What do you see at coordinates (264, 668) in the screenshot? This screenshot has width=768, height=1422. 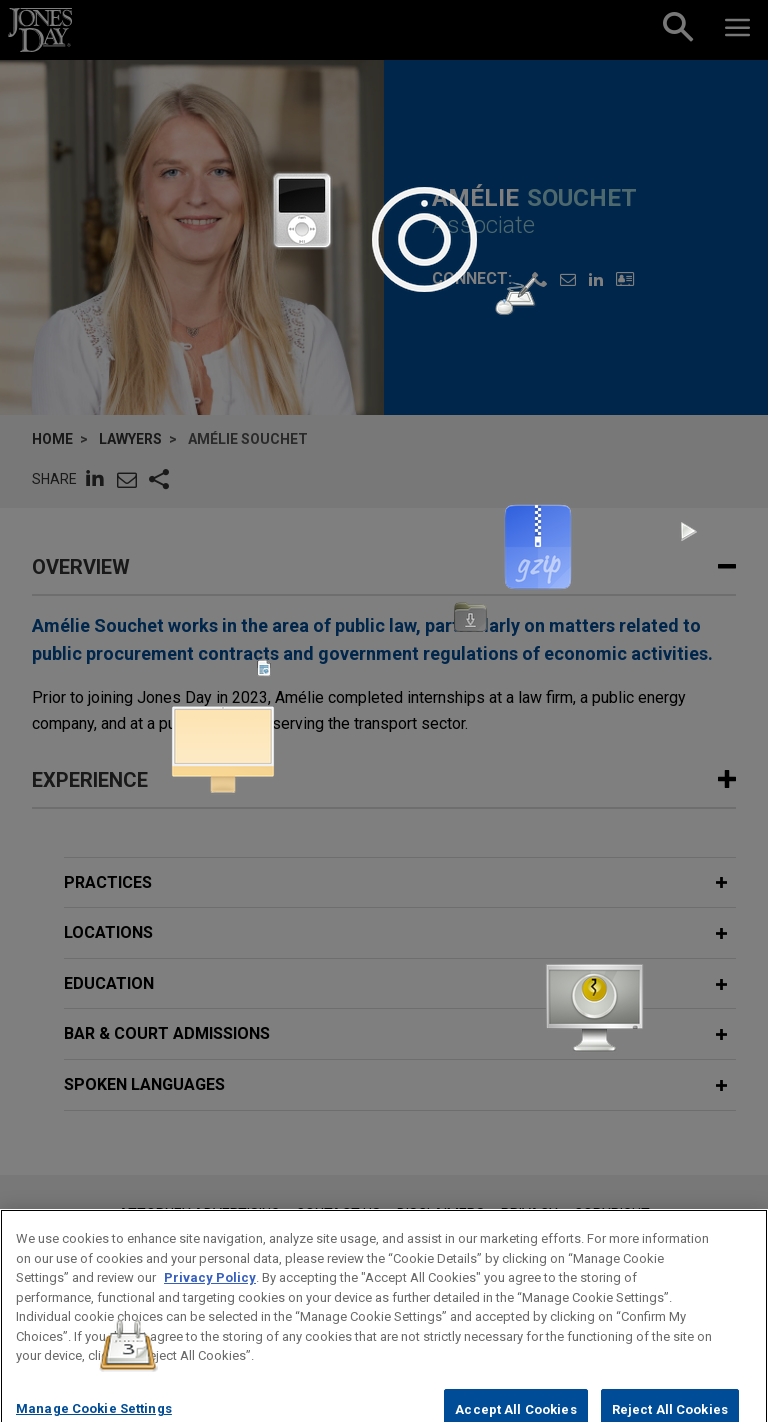 I see `open a web template document file` at bounding box center [264, 668].